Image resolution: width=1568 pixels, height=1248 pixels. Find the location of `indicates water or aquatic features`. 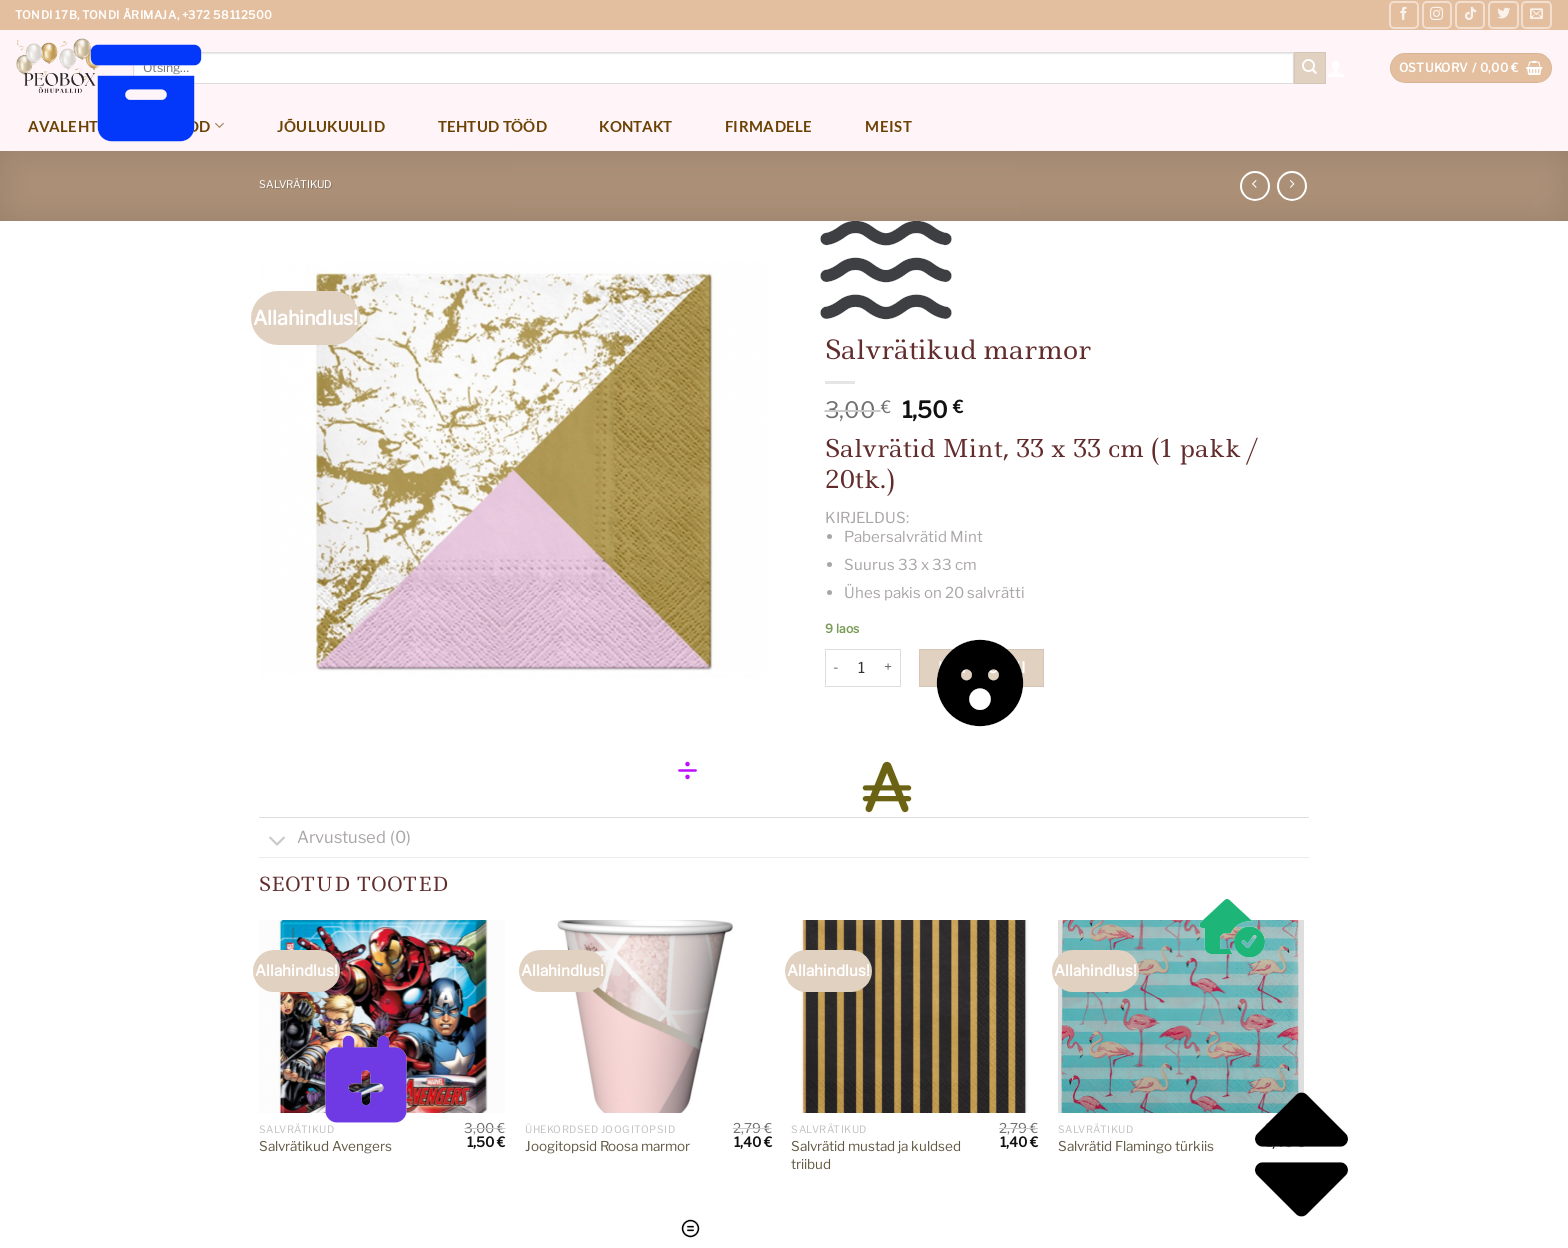

indicates water or aquatic features is located at coordinates (886, 270).